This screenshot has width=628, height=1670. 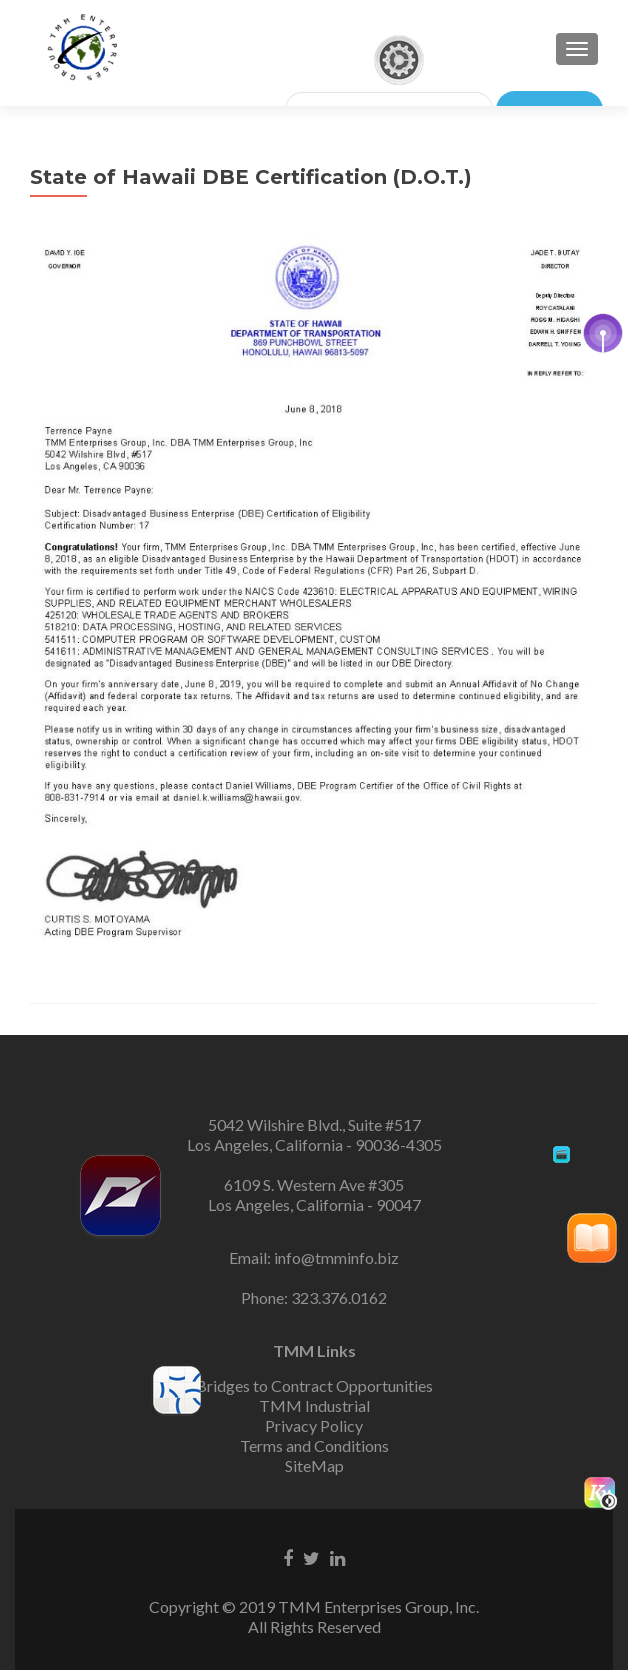 What do you see at coordinates (561, 1154) in the screenshot?
I see `open losslesscut video editing app` at bounding box center [561, 1154].